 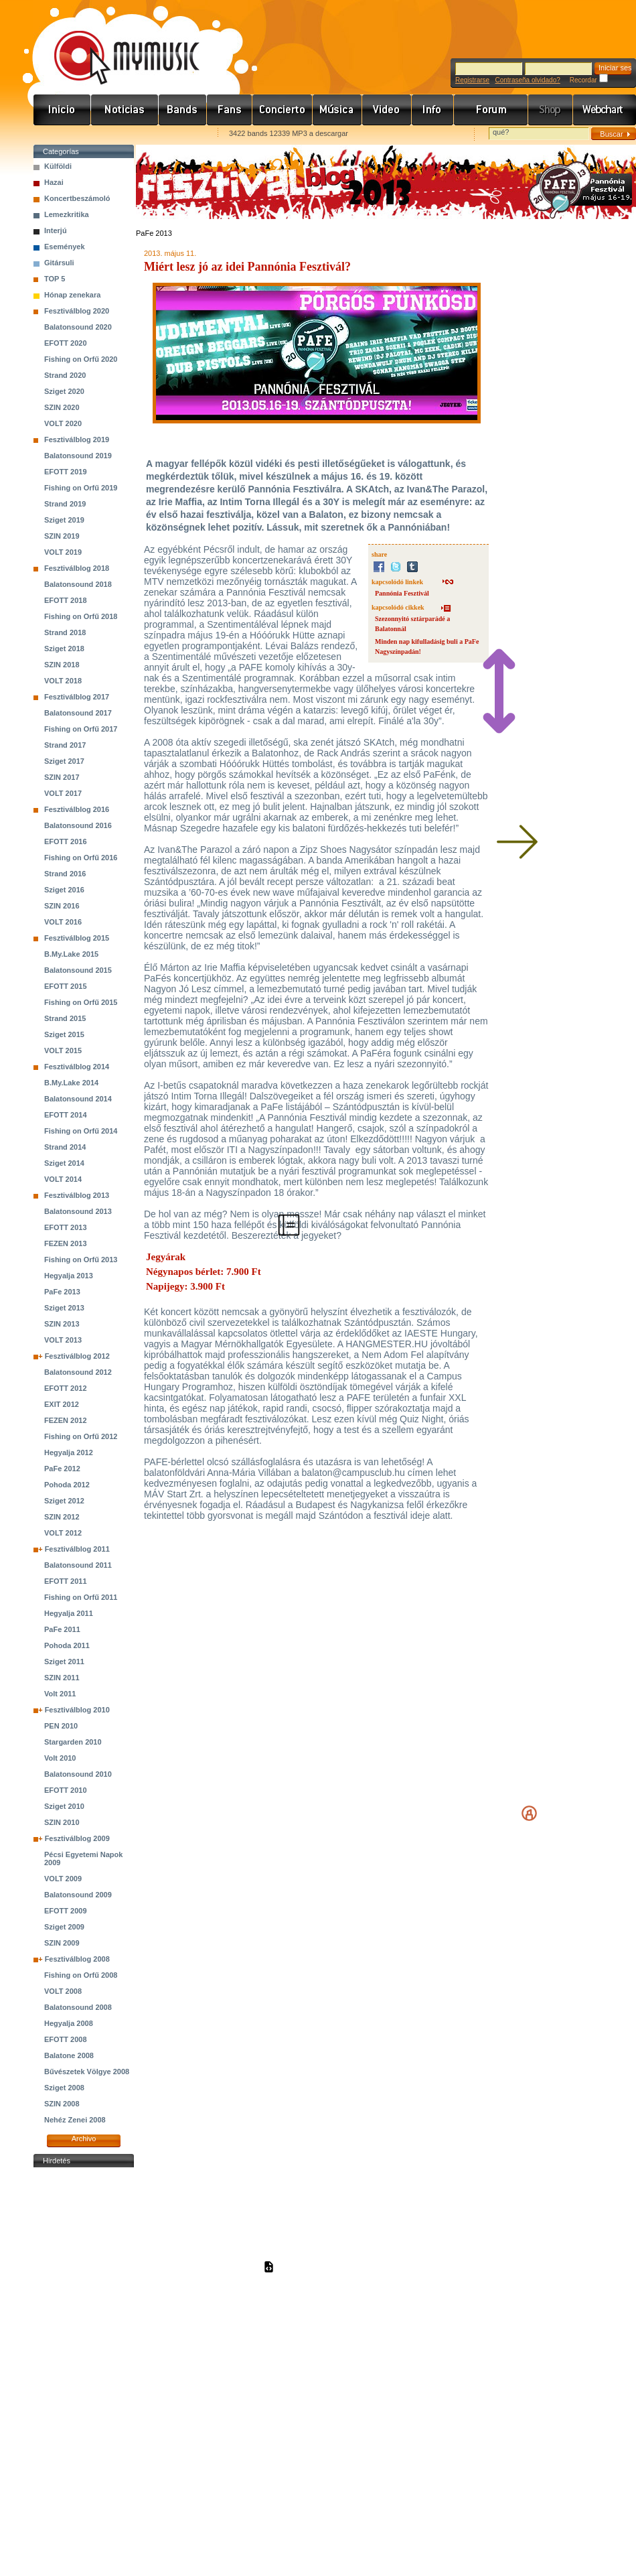 What do you see at coordinates (268, 2266) in the screenshot?
I see `view source code file` at bounding box center [268, 2266].